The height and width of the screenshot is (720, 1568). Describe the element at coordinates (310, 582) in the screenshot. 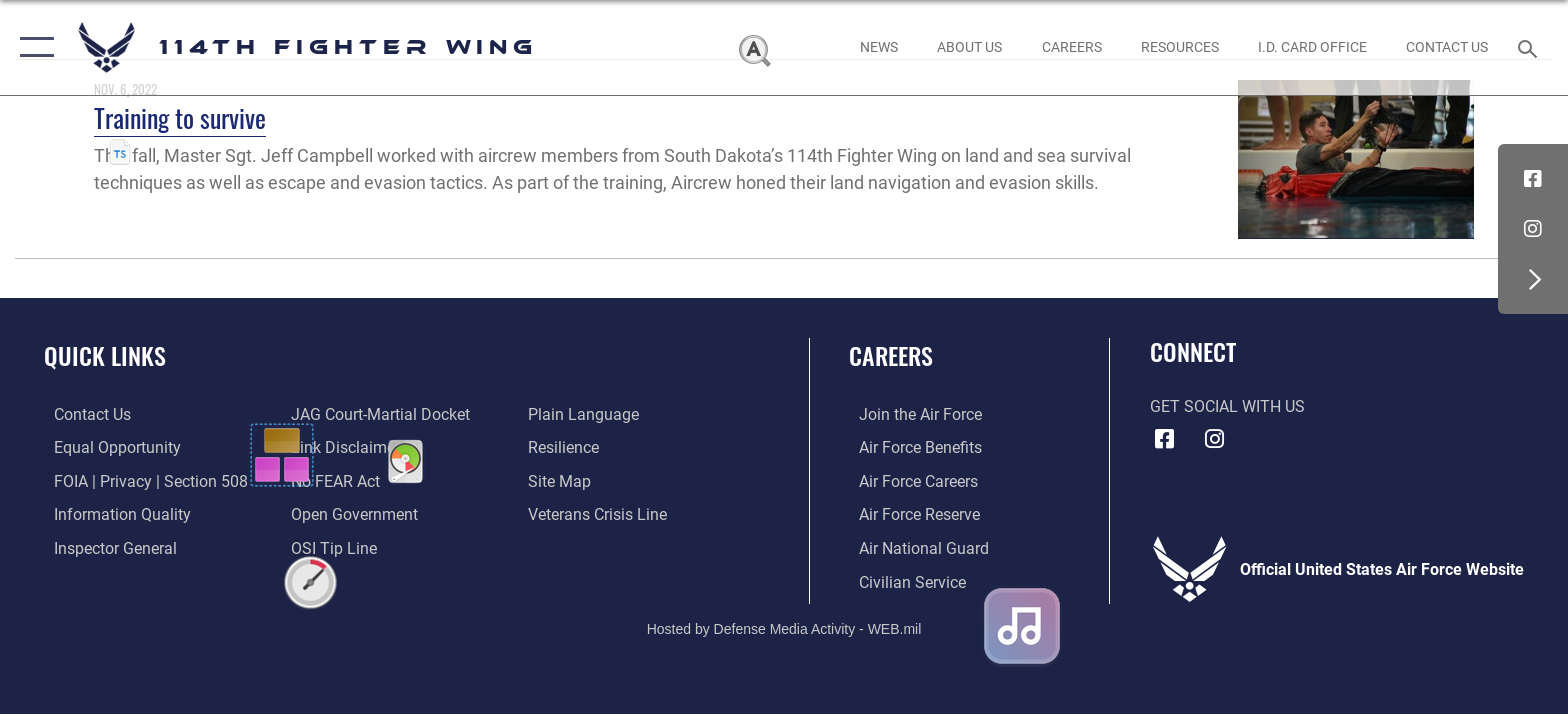

I see `open sysprof system profiler` at that location.